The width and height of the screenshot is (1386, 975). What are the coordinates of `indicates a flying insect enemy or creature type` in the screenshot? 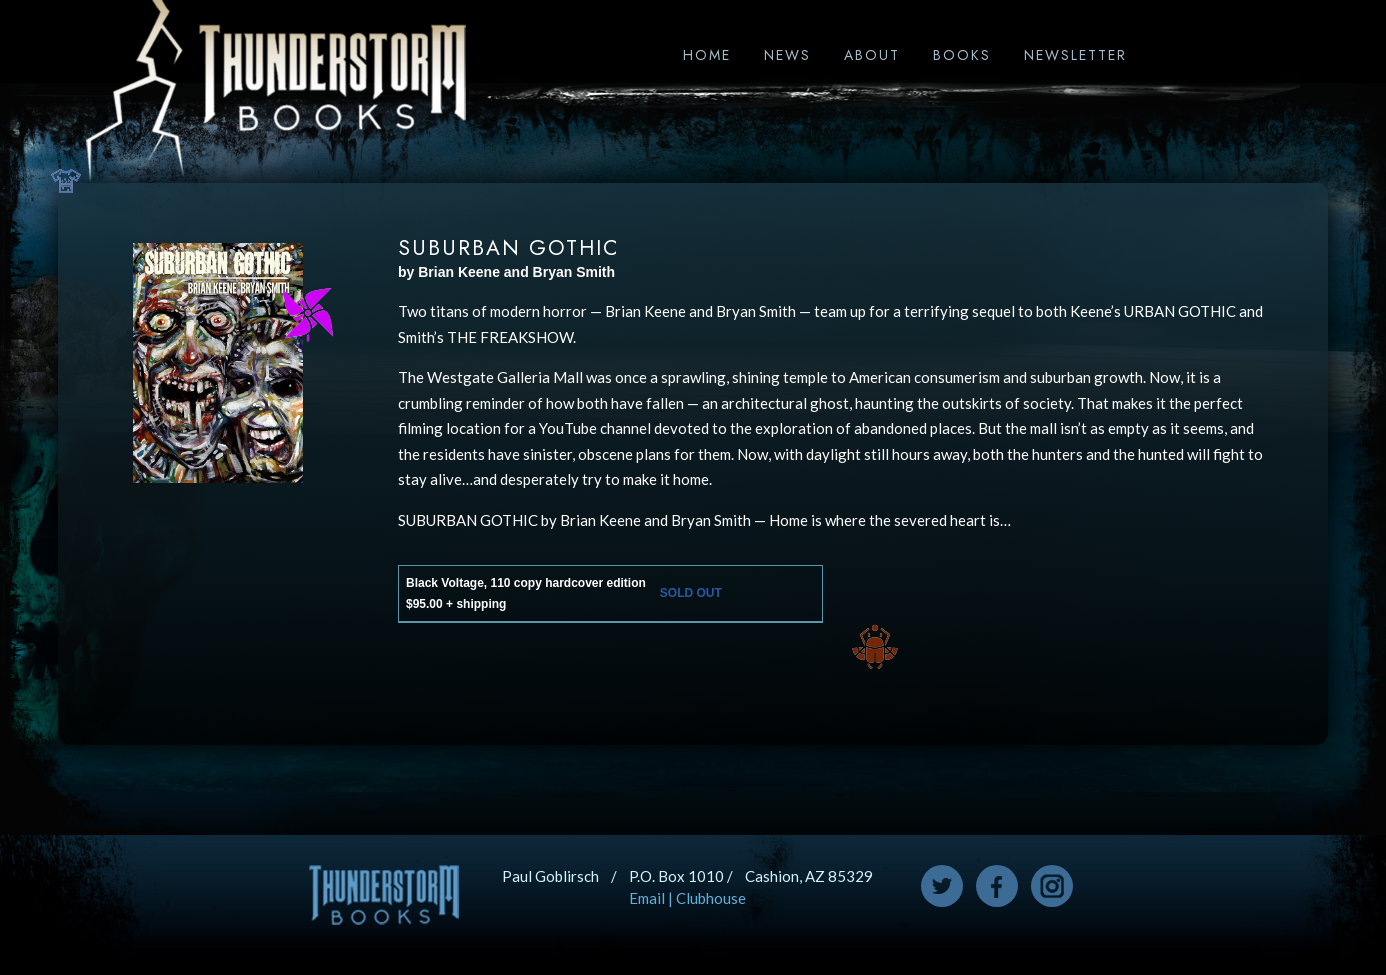 It's located at (875, 647).